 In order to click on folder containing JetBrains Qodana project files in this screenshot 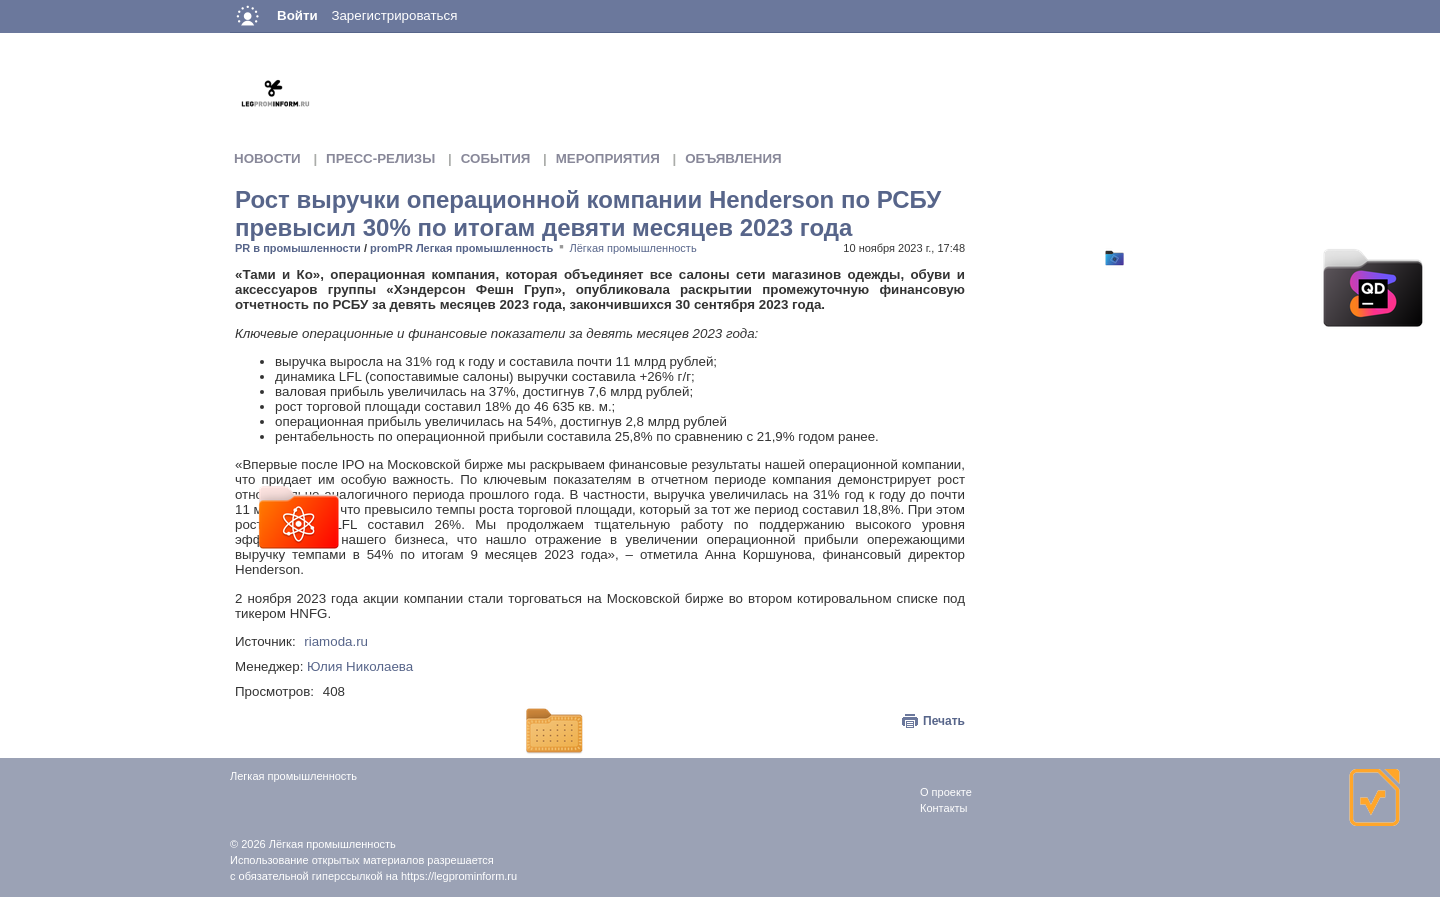, I will do `click(1372, 290)`.